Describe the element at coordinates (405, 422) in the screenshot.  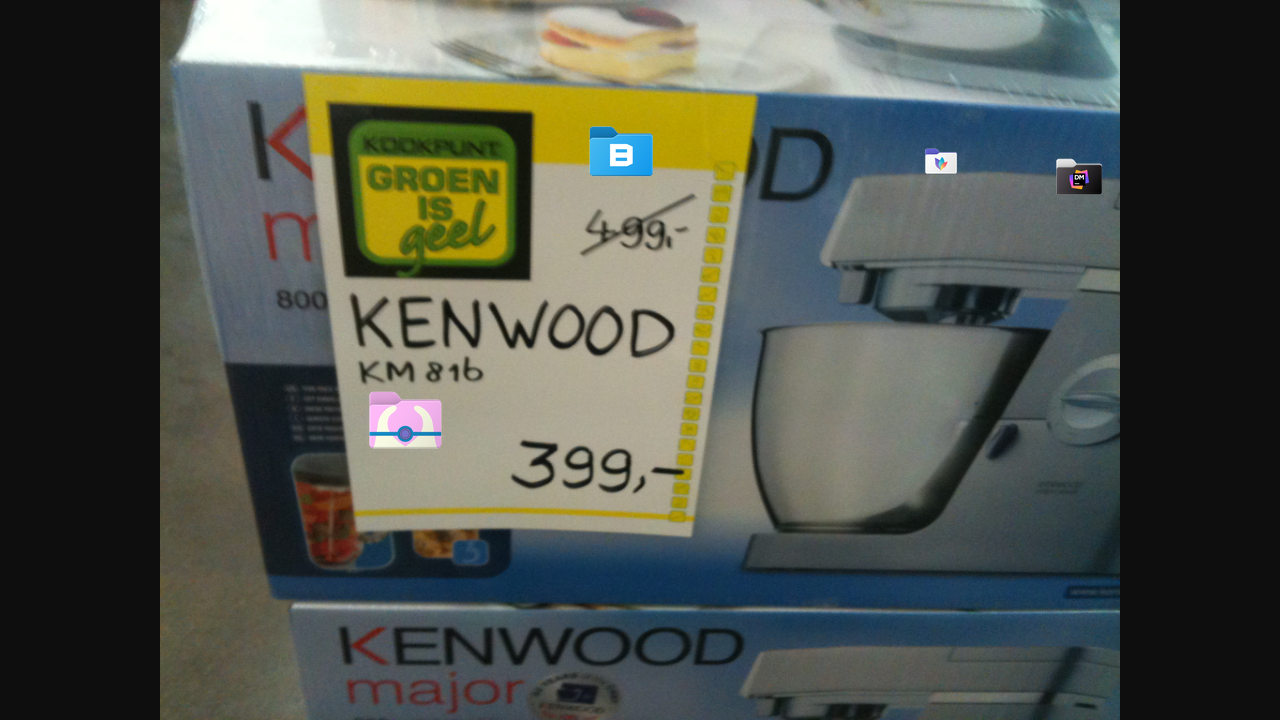
I see `open folder containing pokémon heal ball items or games` at that location.